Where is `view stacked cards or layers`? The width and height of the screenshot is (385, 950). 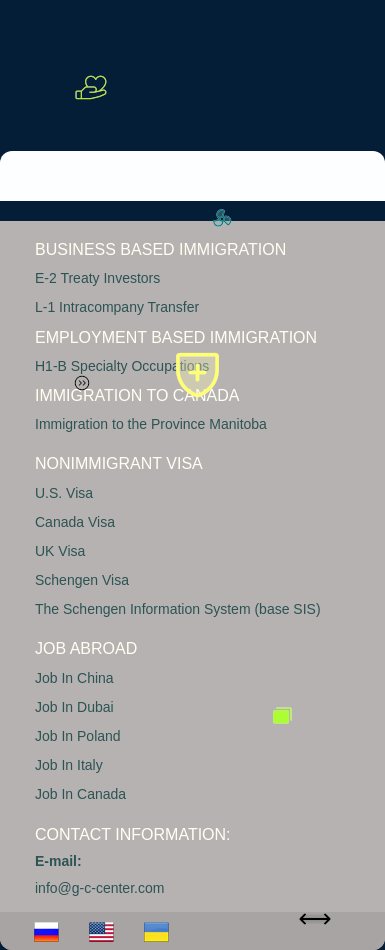
view stacked cards or layers is located at coordinates (282, 715).